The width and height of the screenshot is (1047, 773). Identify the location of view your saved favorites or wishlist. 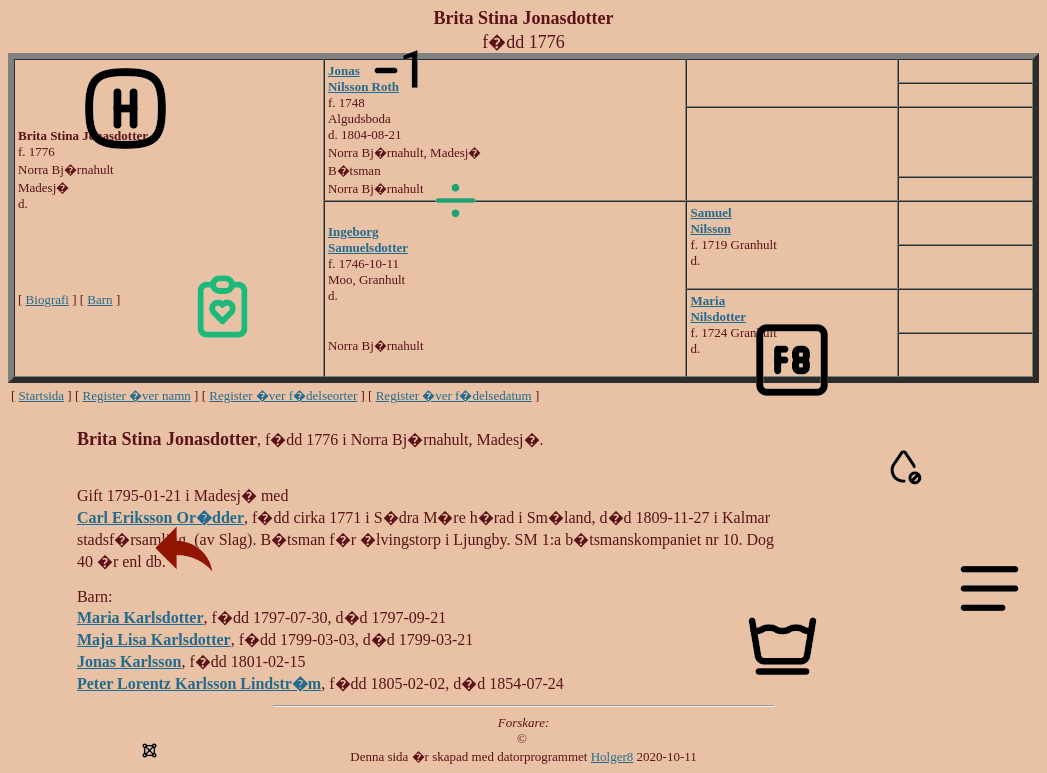
(222, 306).